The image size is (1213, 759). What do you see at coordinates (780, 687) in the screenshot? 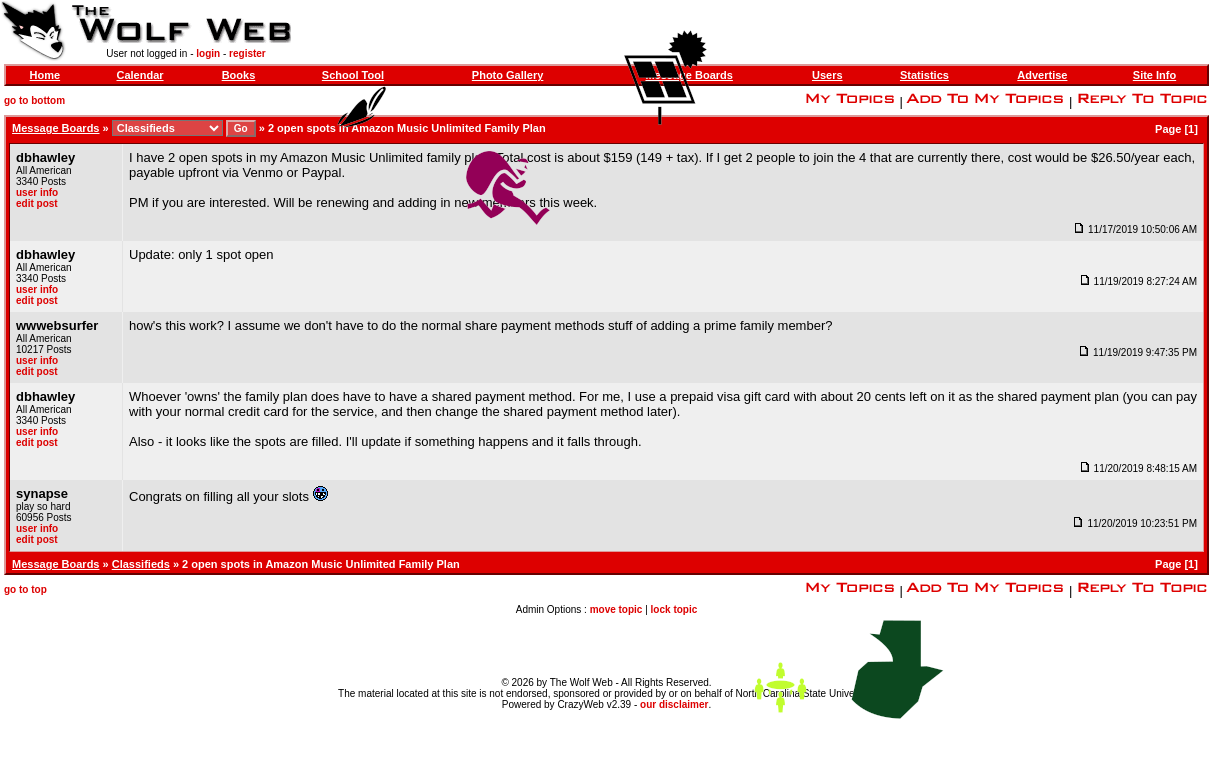
I see `join or schedule a meeting` at bounding box center [780, 687].